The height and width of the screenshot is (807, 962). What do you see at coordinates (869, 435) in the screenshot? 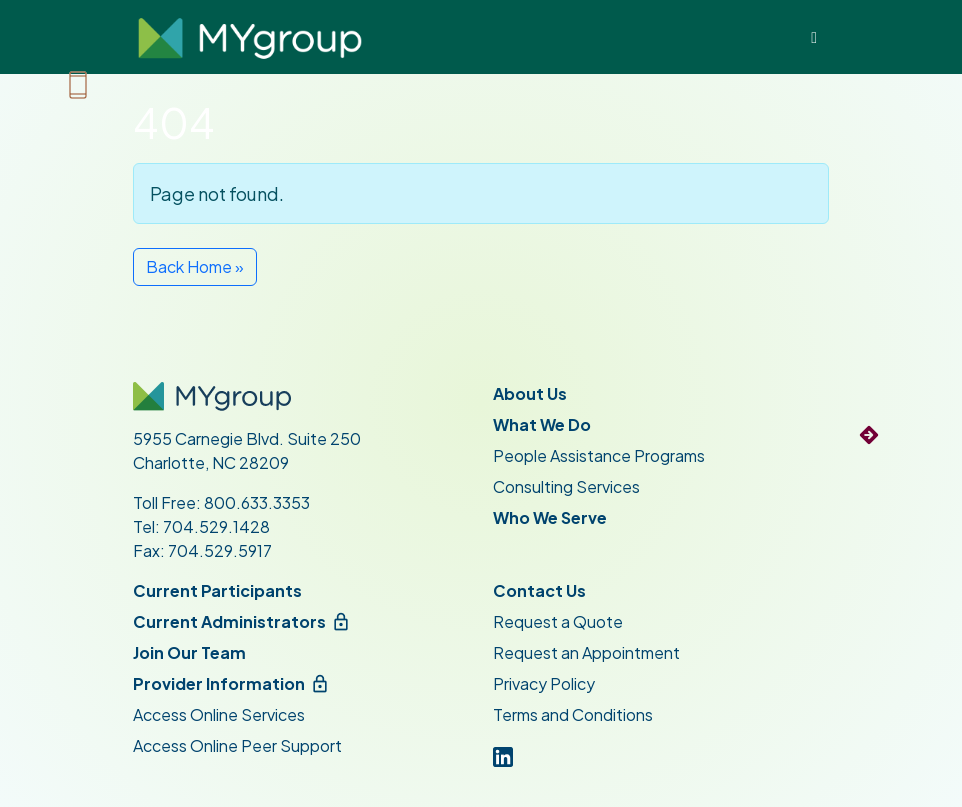
I see `navigate to next step or section` at bounding box center [869, 435].